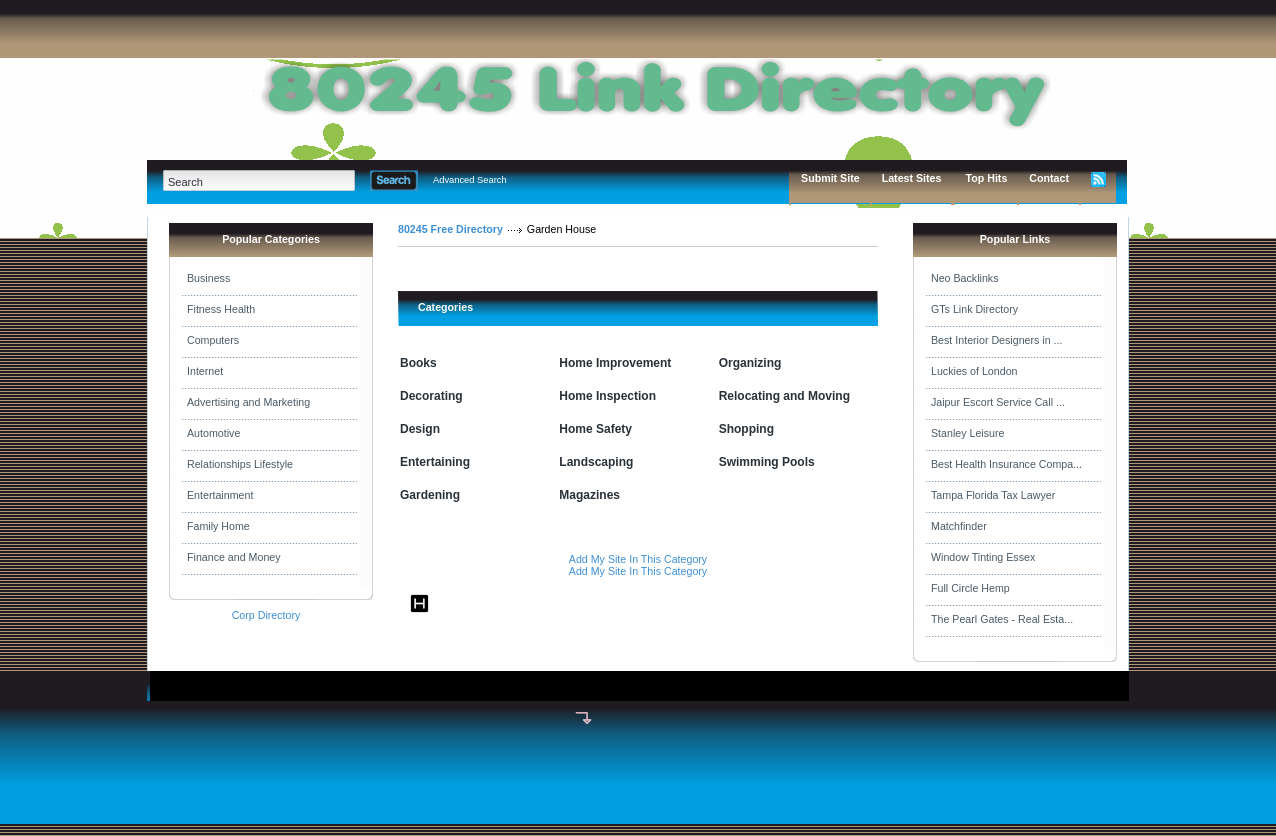 The height and width of the screenshot is (836, 1276). I want to click on format text as a heading, so click(419, 603).